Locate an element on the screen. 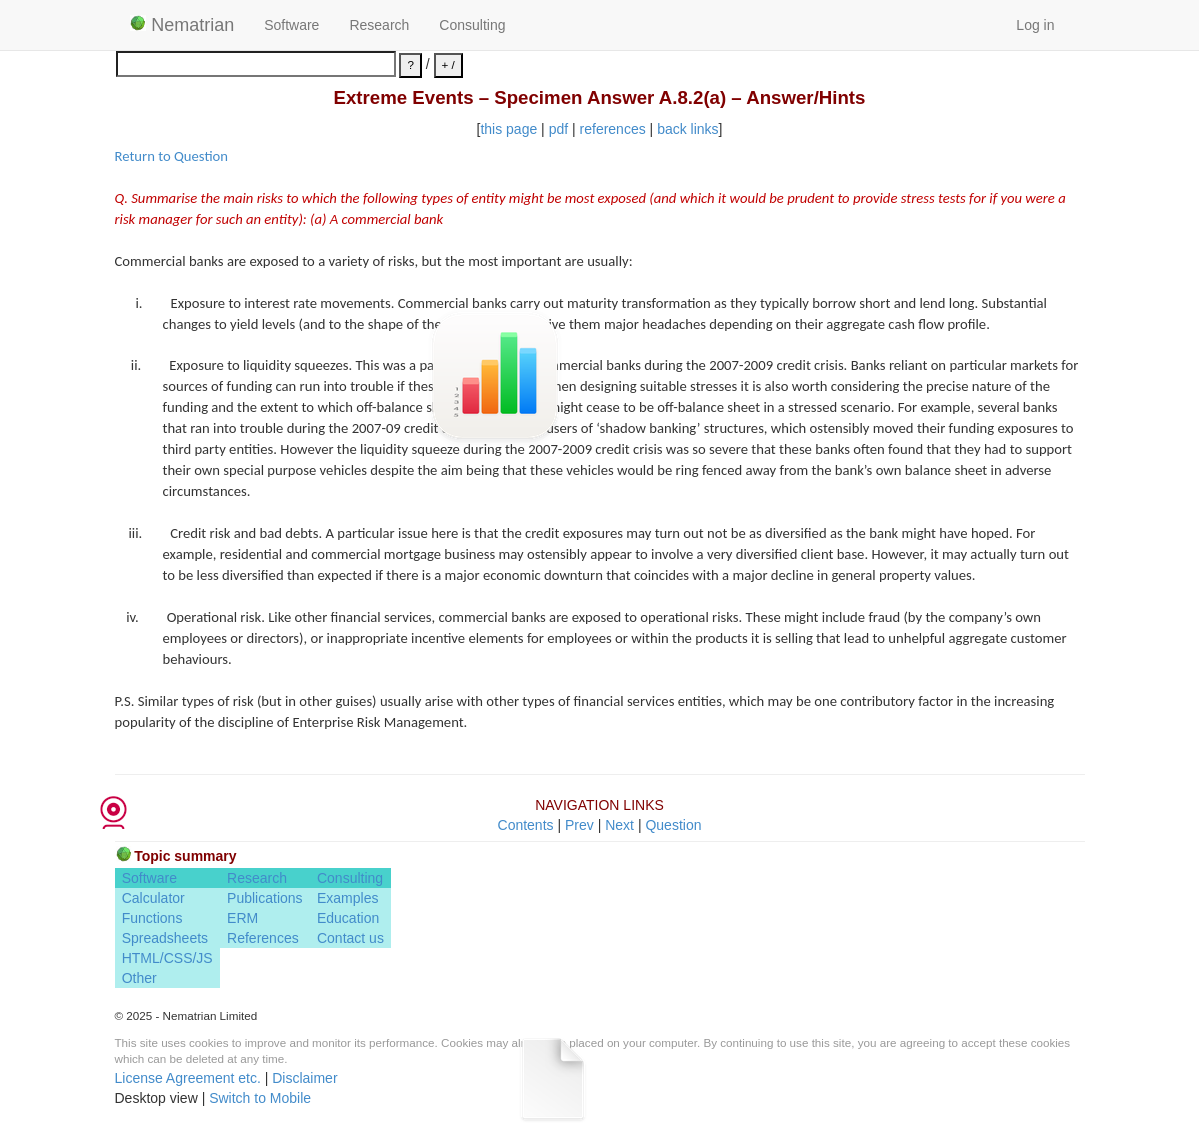 The image size is (1199, 1128). open calligra sheets spreadsheet application is located at coordinates (495, 376).